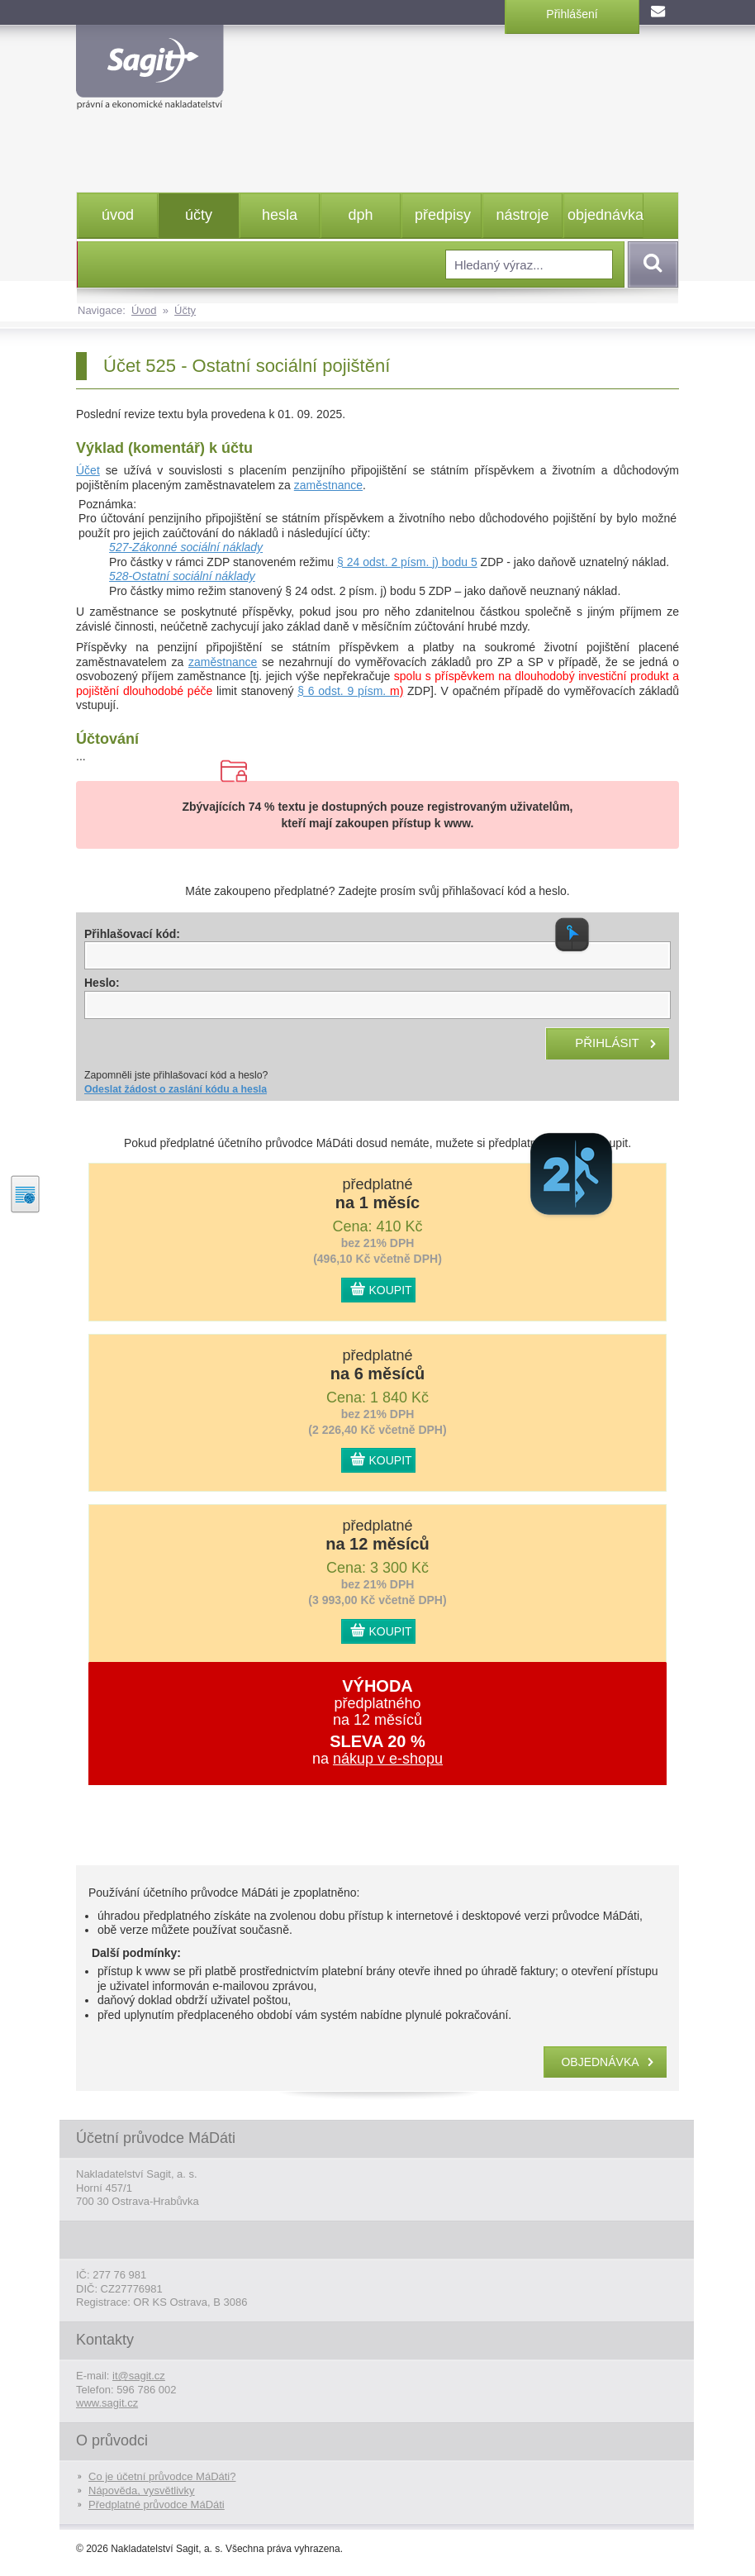 This screenshot has width=755, height=2576. I want to click on encrypted vault folder access error, so click(234, 771).